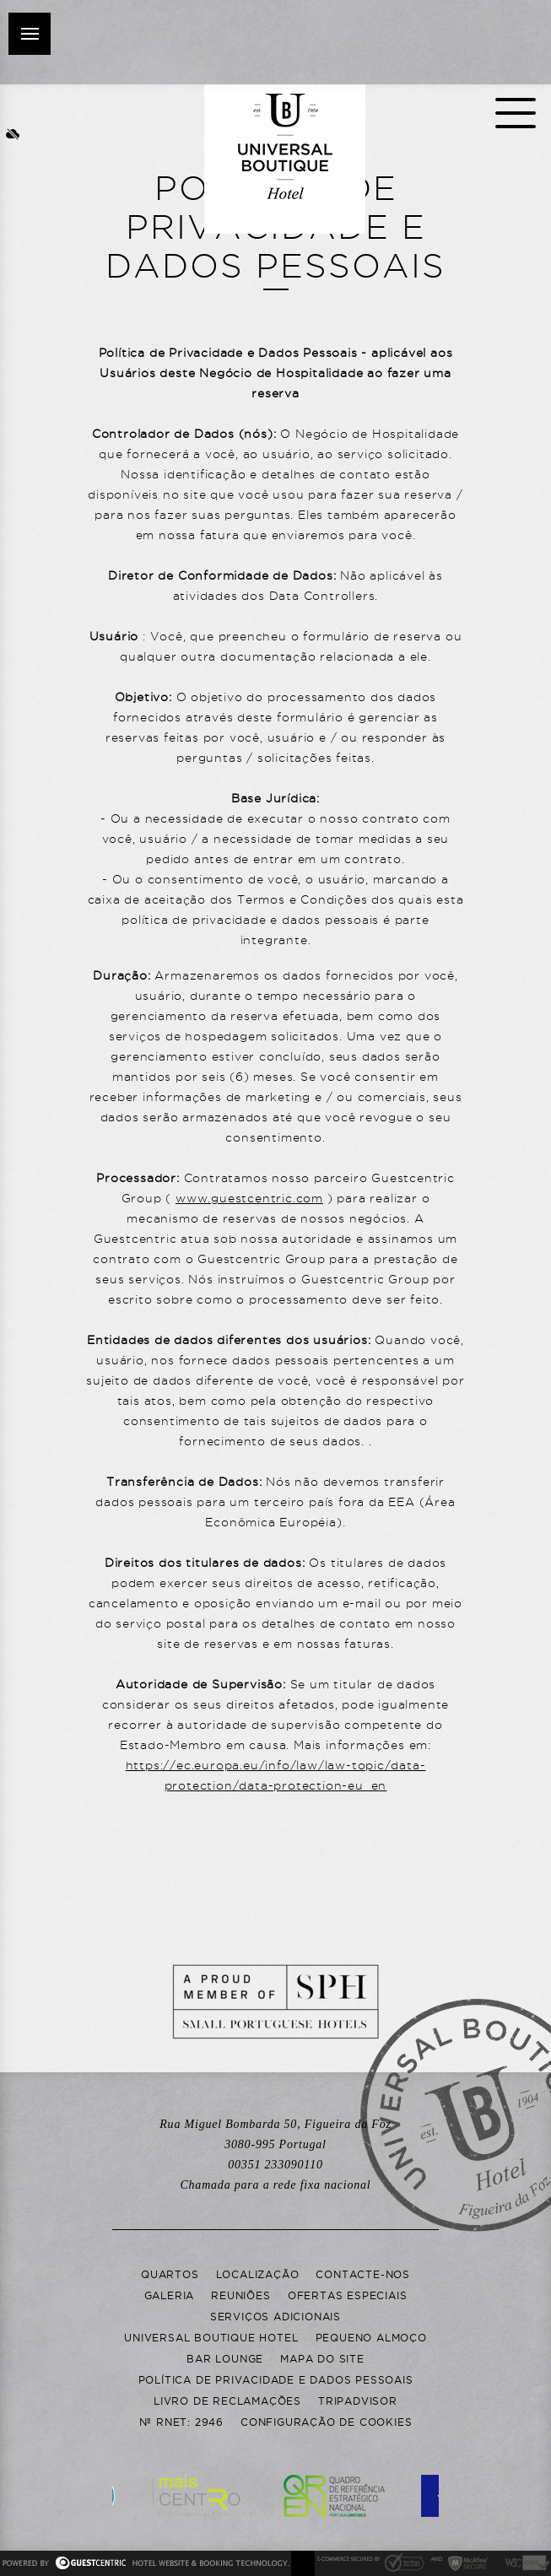  I want to click on indicates no cloud connection available, so click(13, 134).